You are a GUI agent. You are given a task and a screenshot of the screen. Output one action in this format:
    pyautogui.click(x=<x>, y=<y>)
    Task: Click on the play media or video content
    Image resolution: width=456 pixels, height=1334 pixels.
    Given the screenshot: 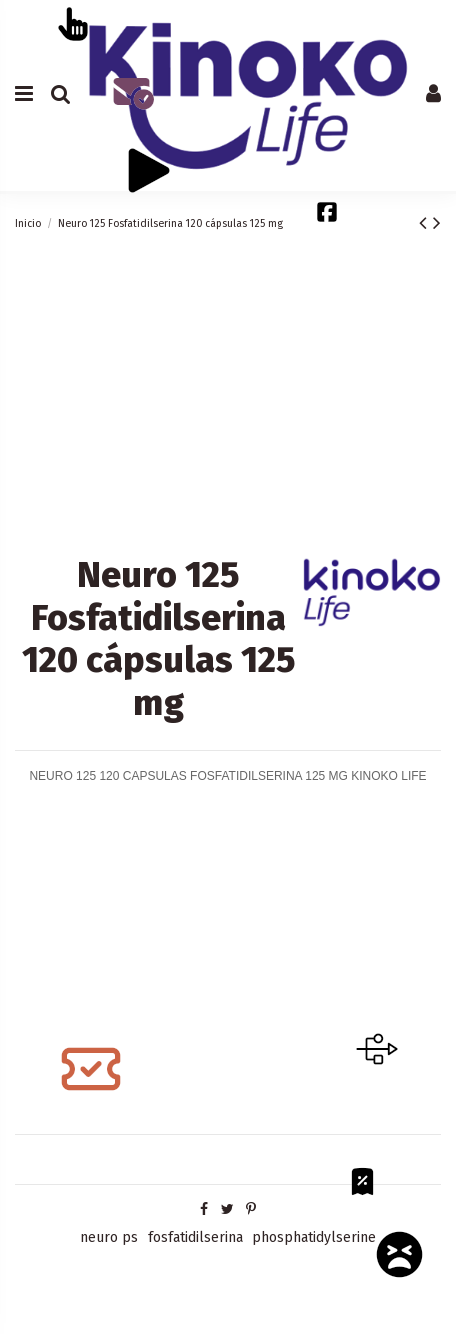 What is the action you would take?
    pyautogui.click(x=147, y=170)
    